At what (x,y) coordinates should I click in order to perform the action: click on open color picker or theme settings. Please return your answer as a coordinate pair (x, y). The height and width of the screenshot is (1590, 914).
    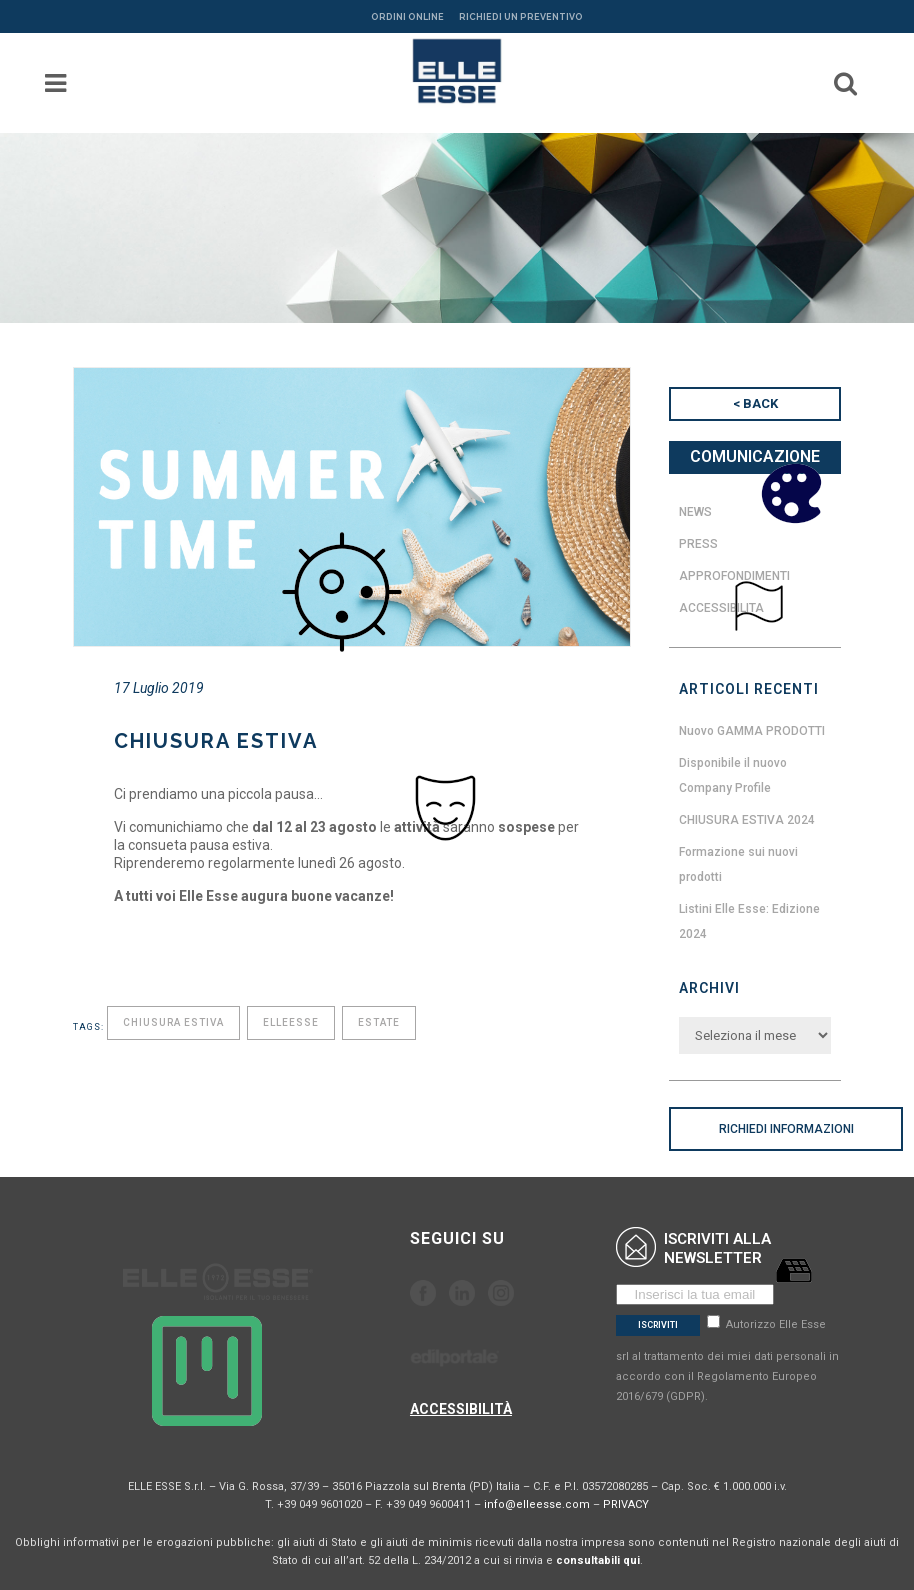
    Looking at the image, I should click on (791, 493).